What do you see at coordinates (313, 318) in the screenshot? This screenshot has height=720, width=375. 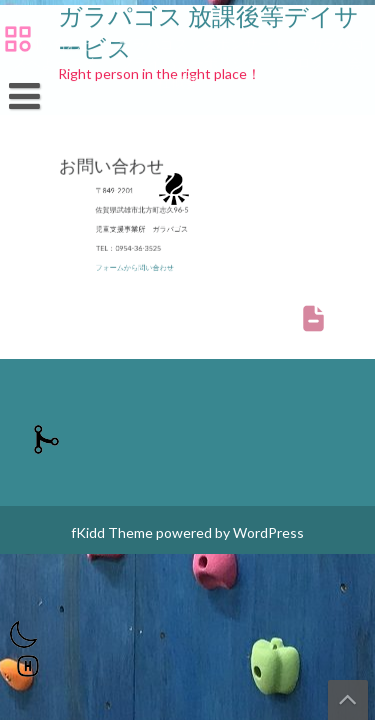 I see `remove a file or document` at bounding box center [313, 318].